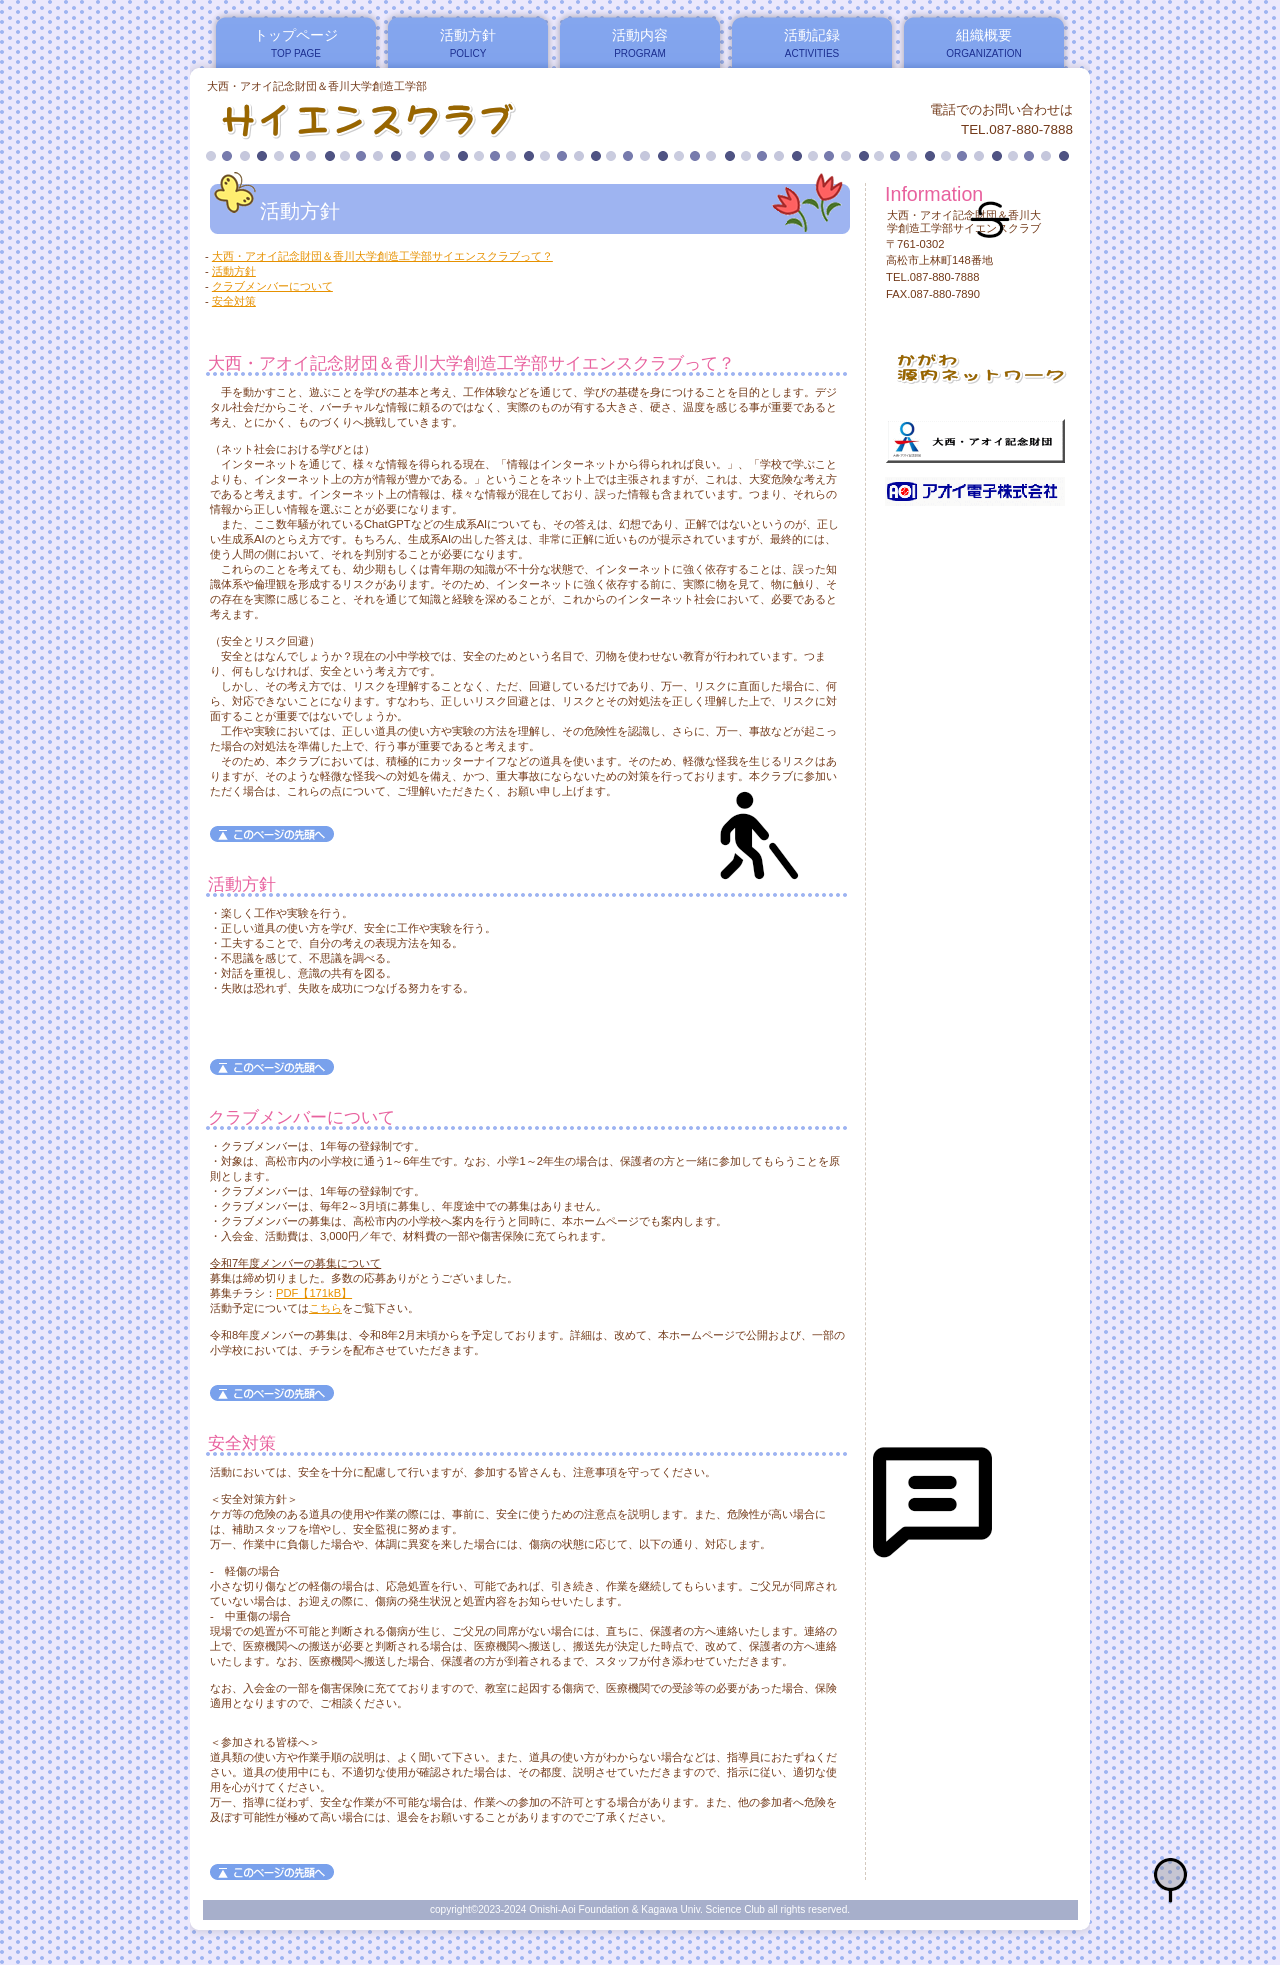 This screenshot has width=1280, height=1965. I want to click on indicates accessibility features are available, so click(754, 835).